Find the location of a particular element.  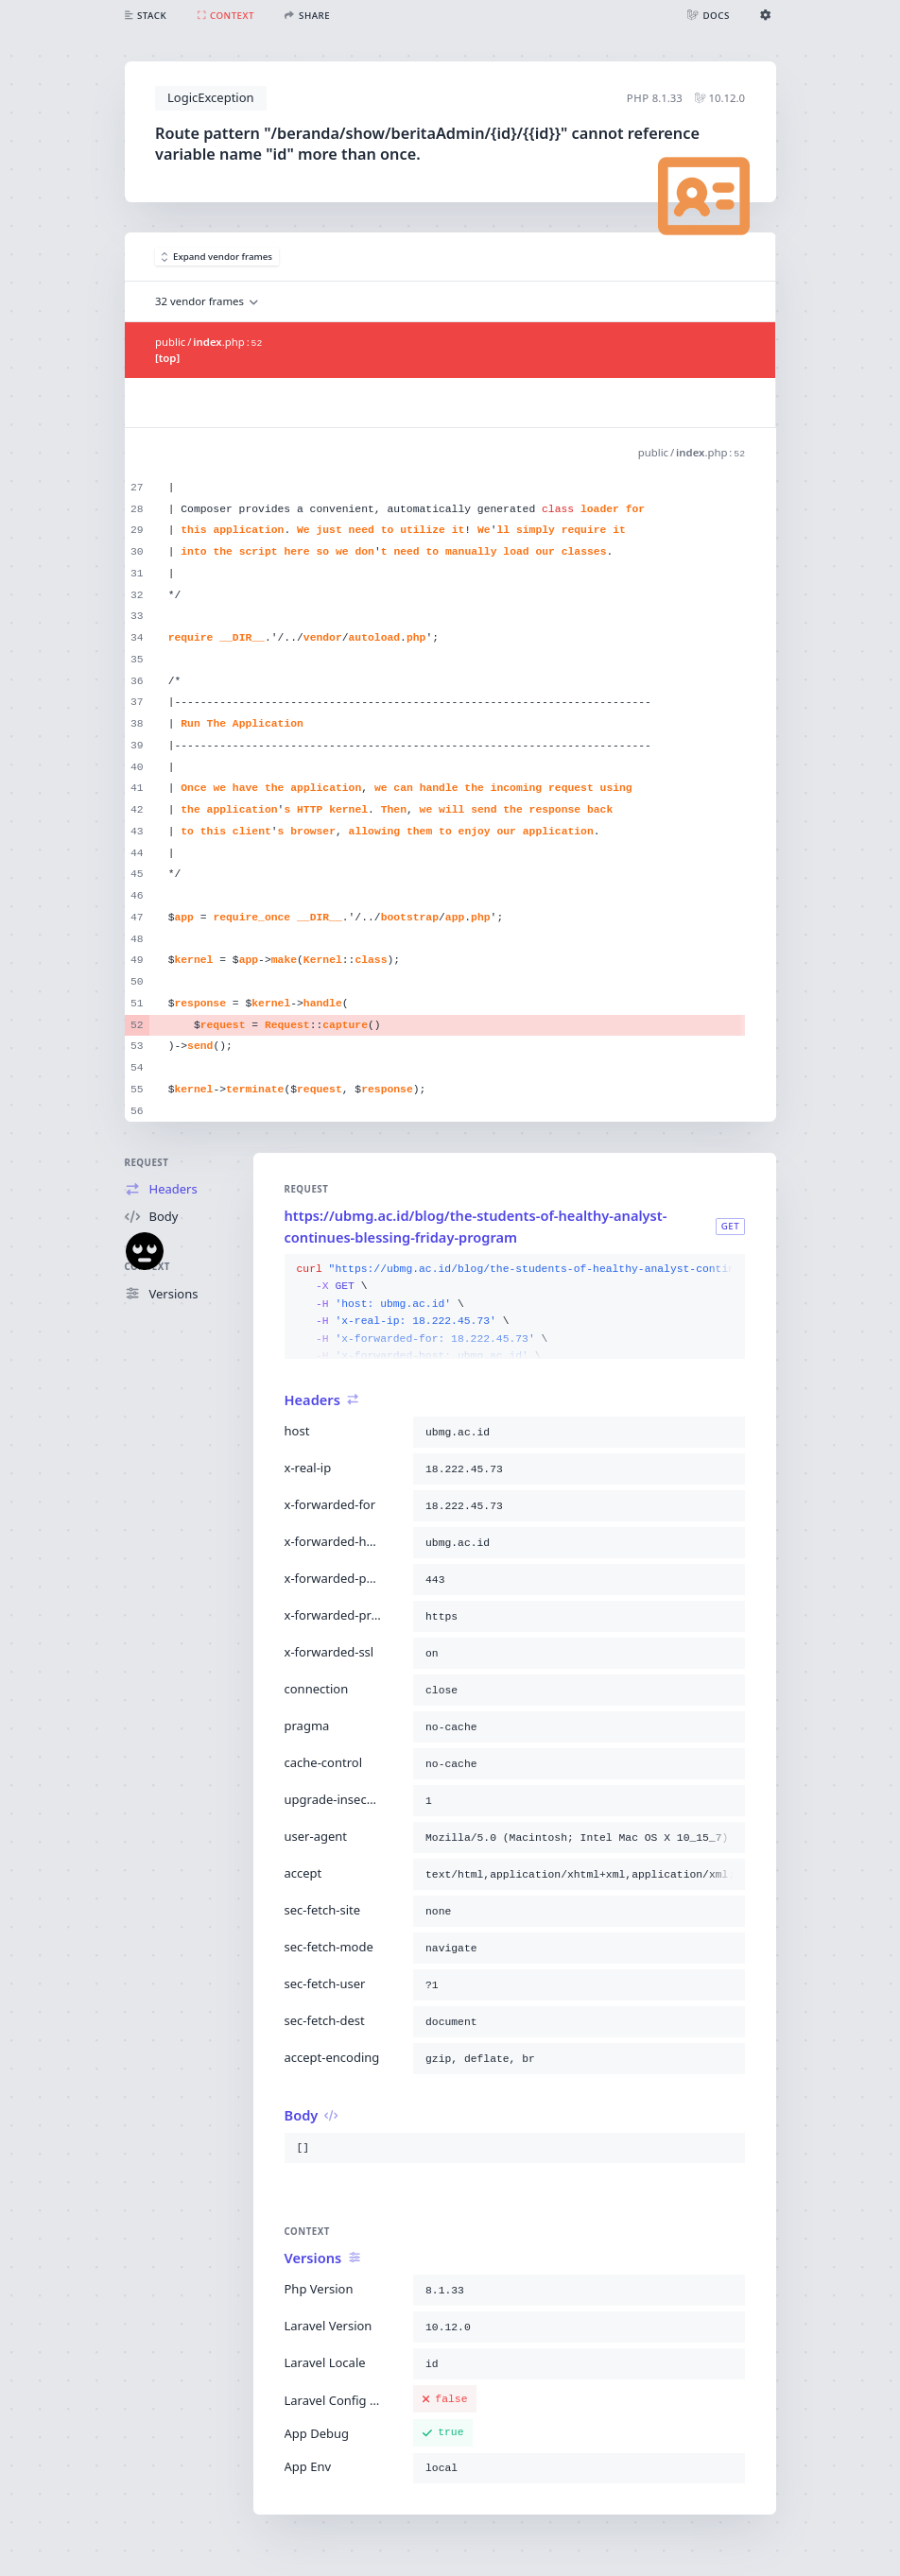

view your profile or account information is located at coordinates (703, 196).